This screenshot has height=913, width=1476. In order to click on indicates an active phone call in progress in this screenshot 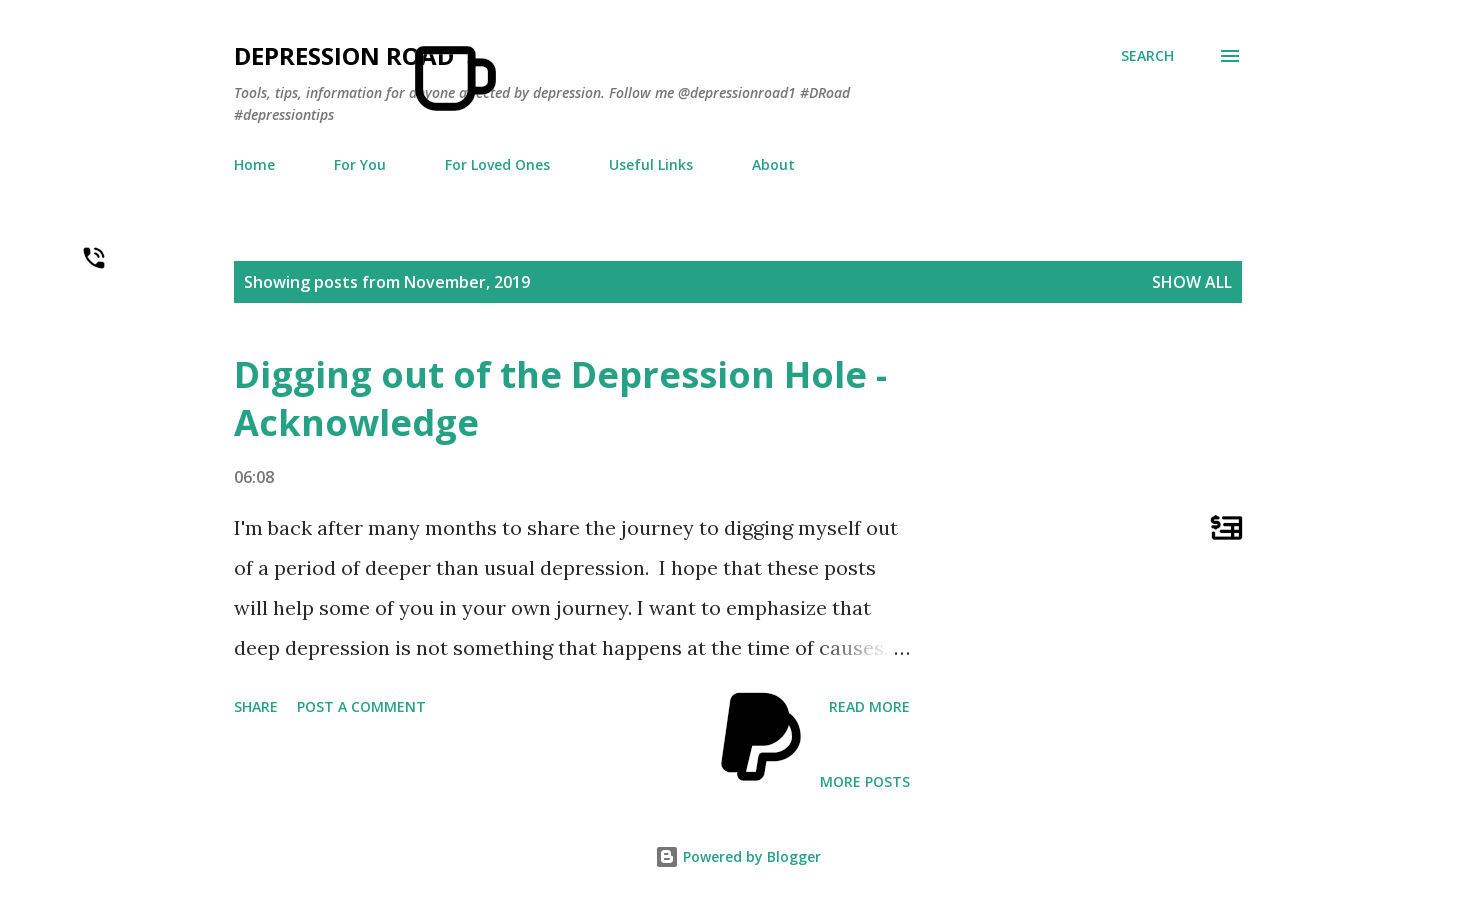, I will do `click(94, 258)`.